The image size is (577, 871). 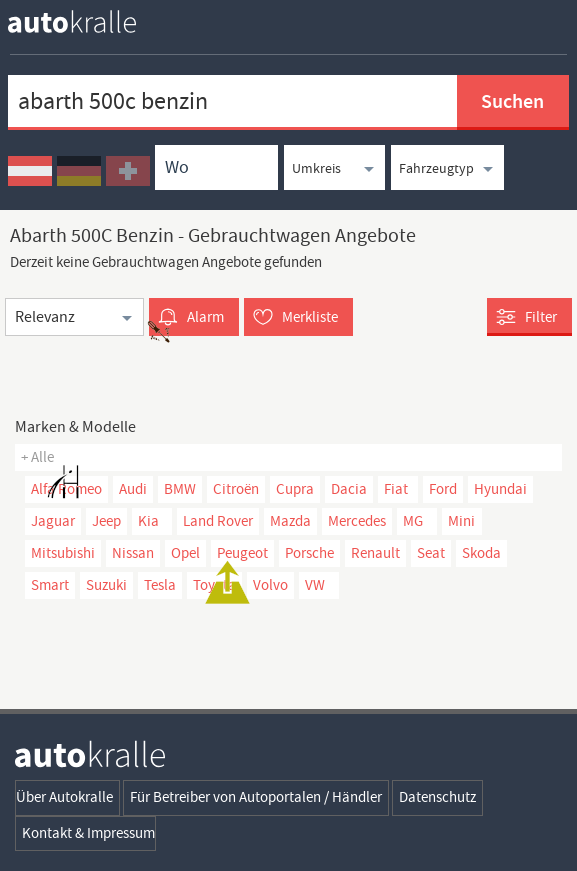 What do you see at coordinates (159, 332) in the screenshot?
I see `access tools or settings` at bounding box center [159, 332].